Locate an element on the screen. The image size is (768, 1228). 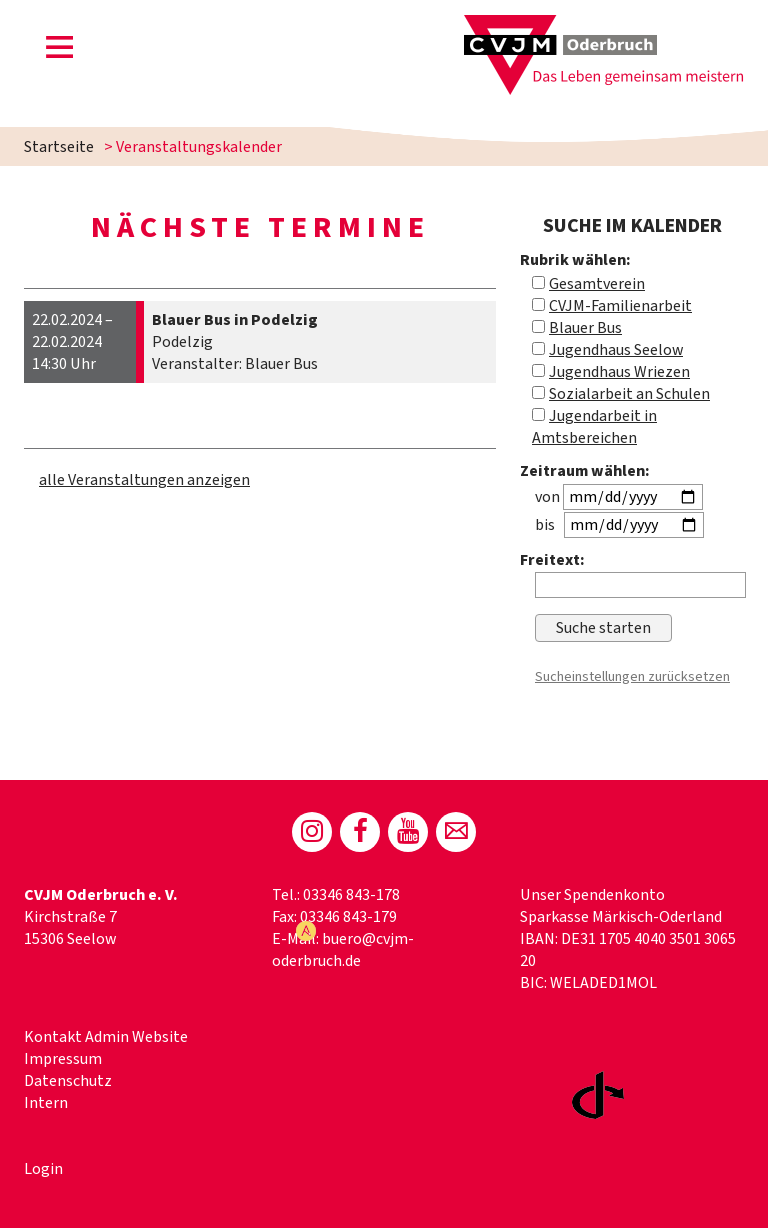
Ansible automation platform logo is located at coordinates (306, 931).